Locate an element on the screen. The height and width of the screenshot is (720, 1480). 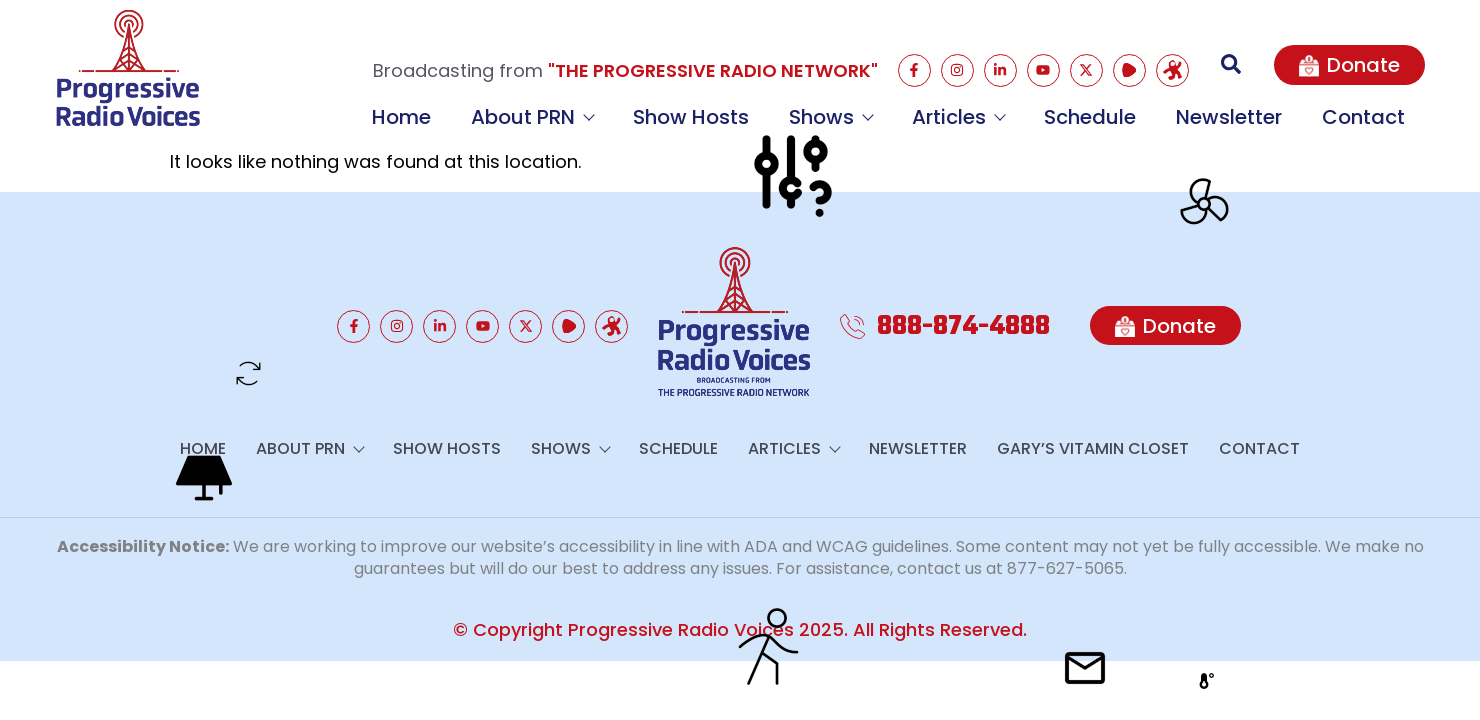
access settings help or FAQ is located at coordinates (791, 172).